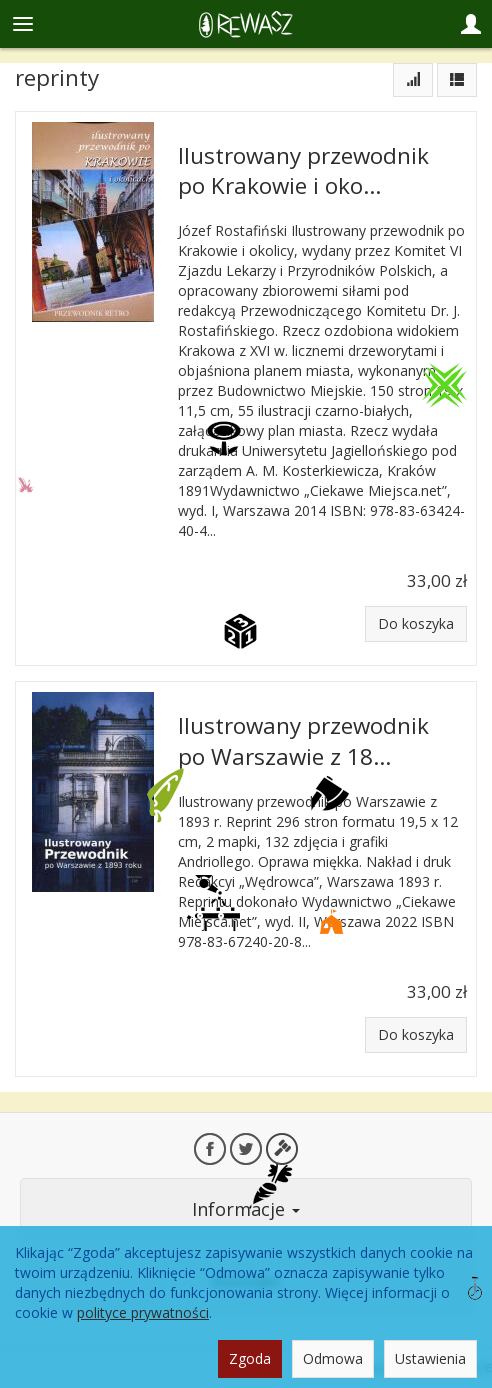 Image resolution: width=492 pixels, height=1388 pixels. Describe the element at coordinates (211, 902) in the screenshot. I see `access automation or manufacturing settings` at that location.